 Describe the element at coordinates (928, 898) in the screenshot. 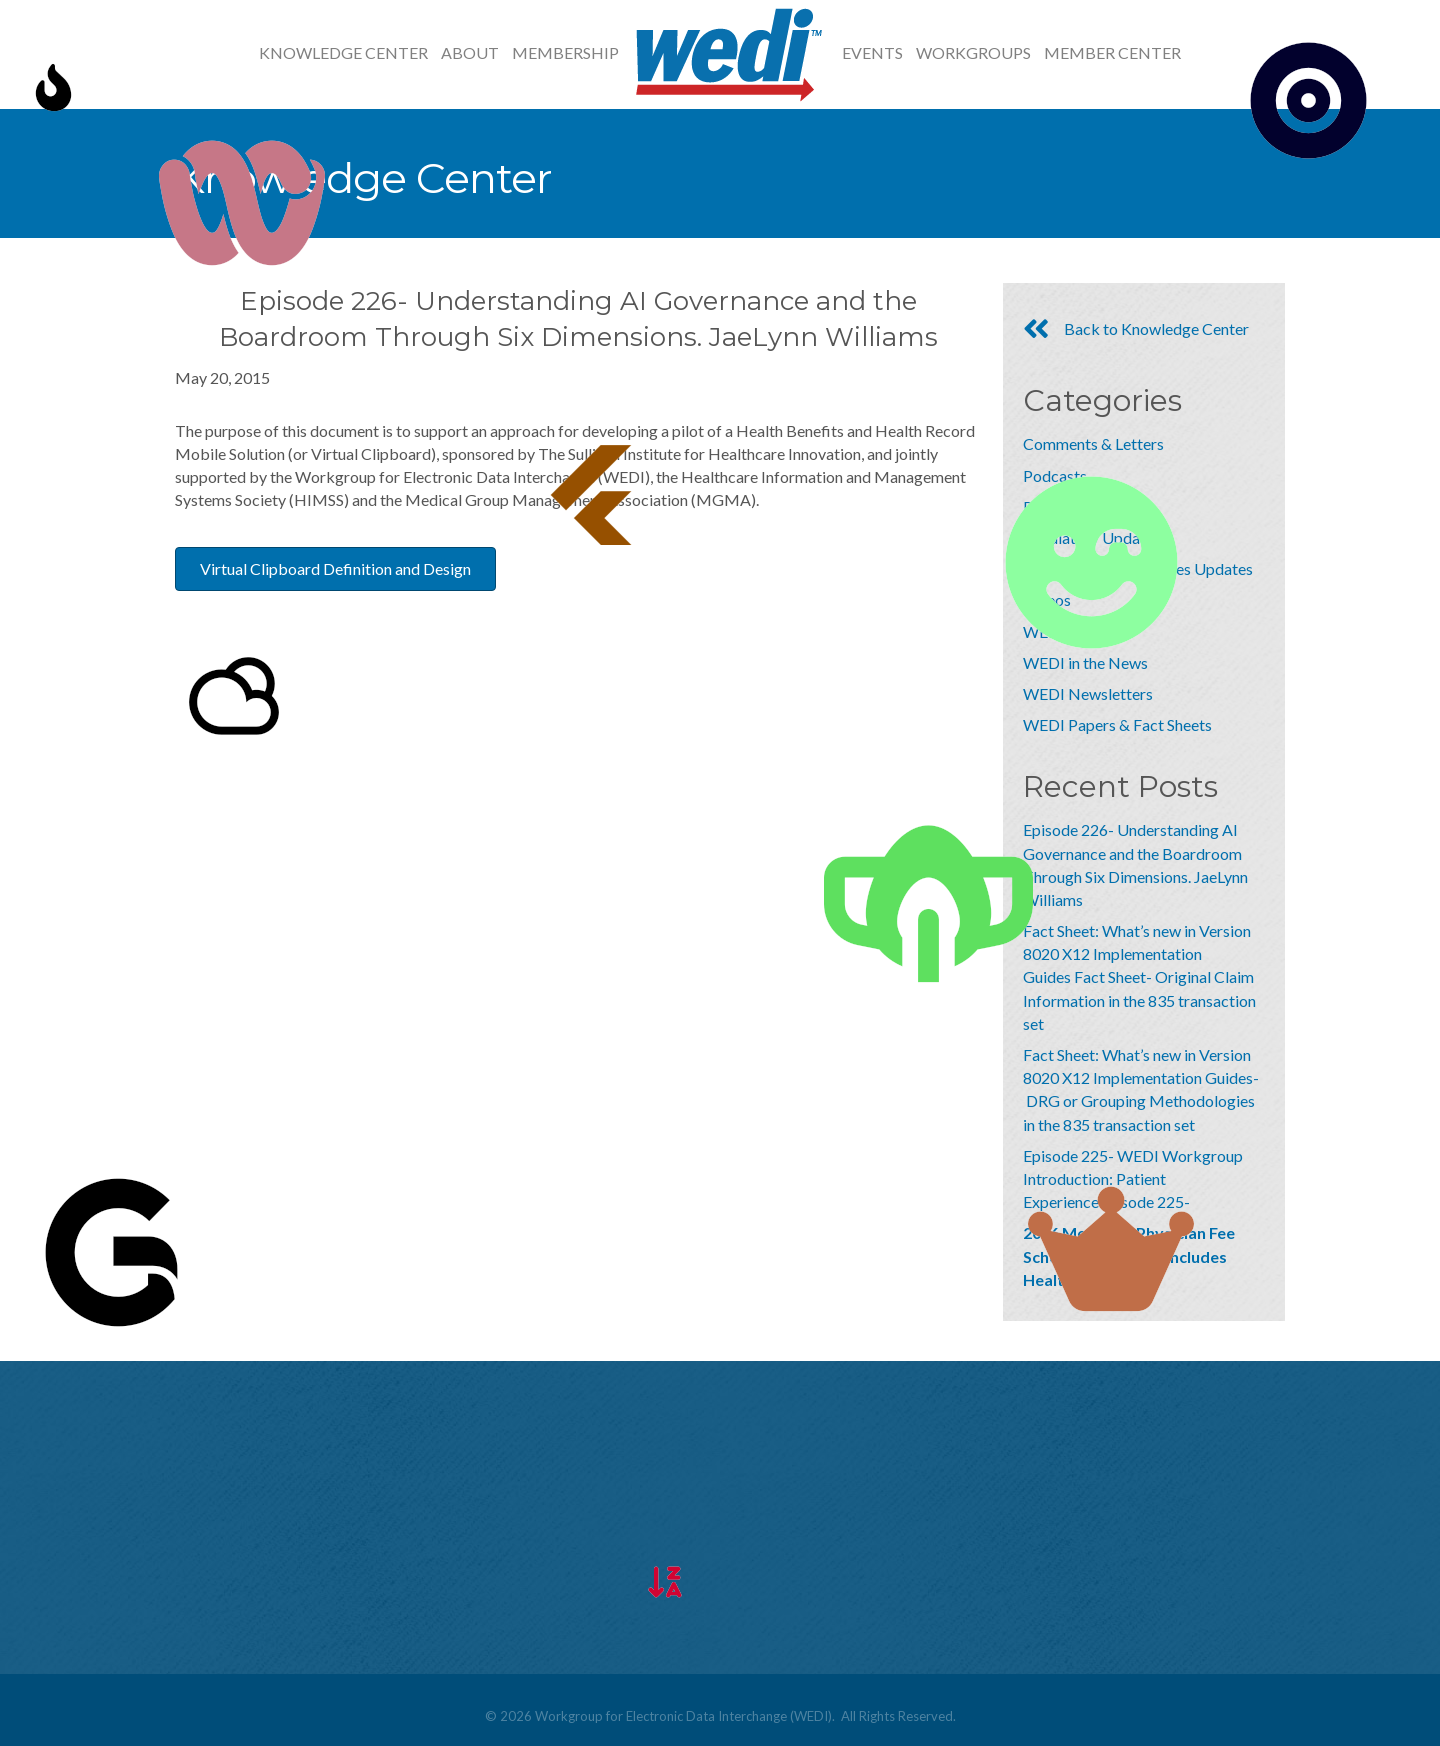

I see `indicates respiratory protection or ventilator equipment` at that location.